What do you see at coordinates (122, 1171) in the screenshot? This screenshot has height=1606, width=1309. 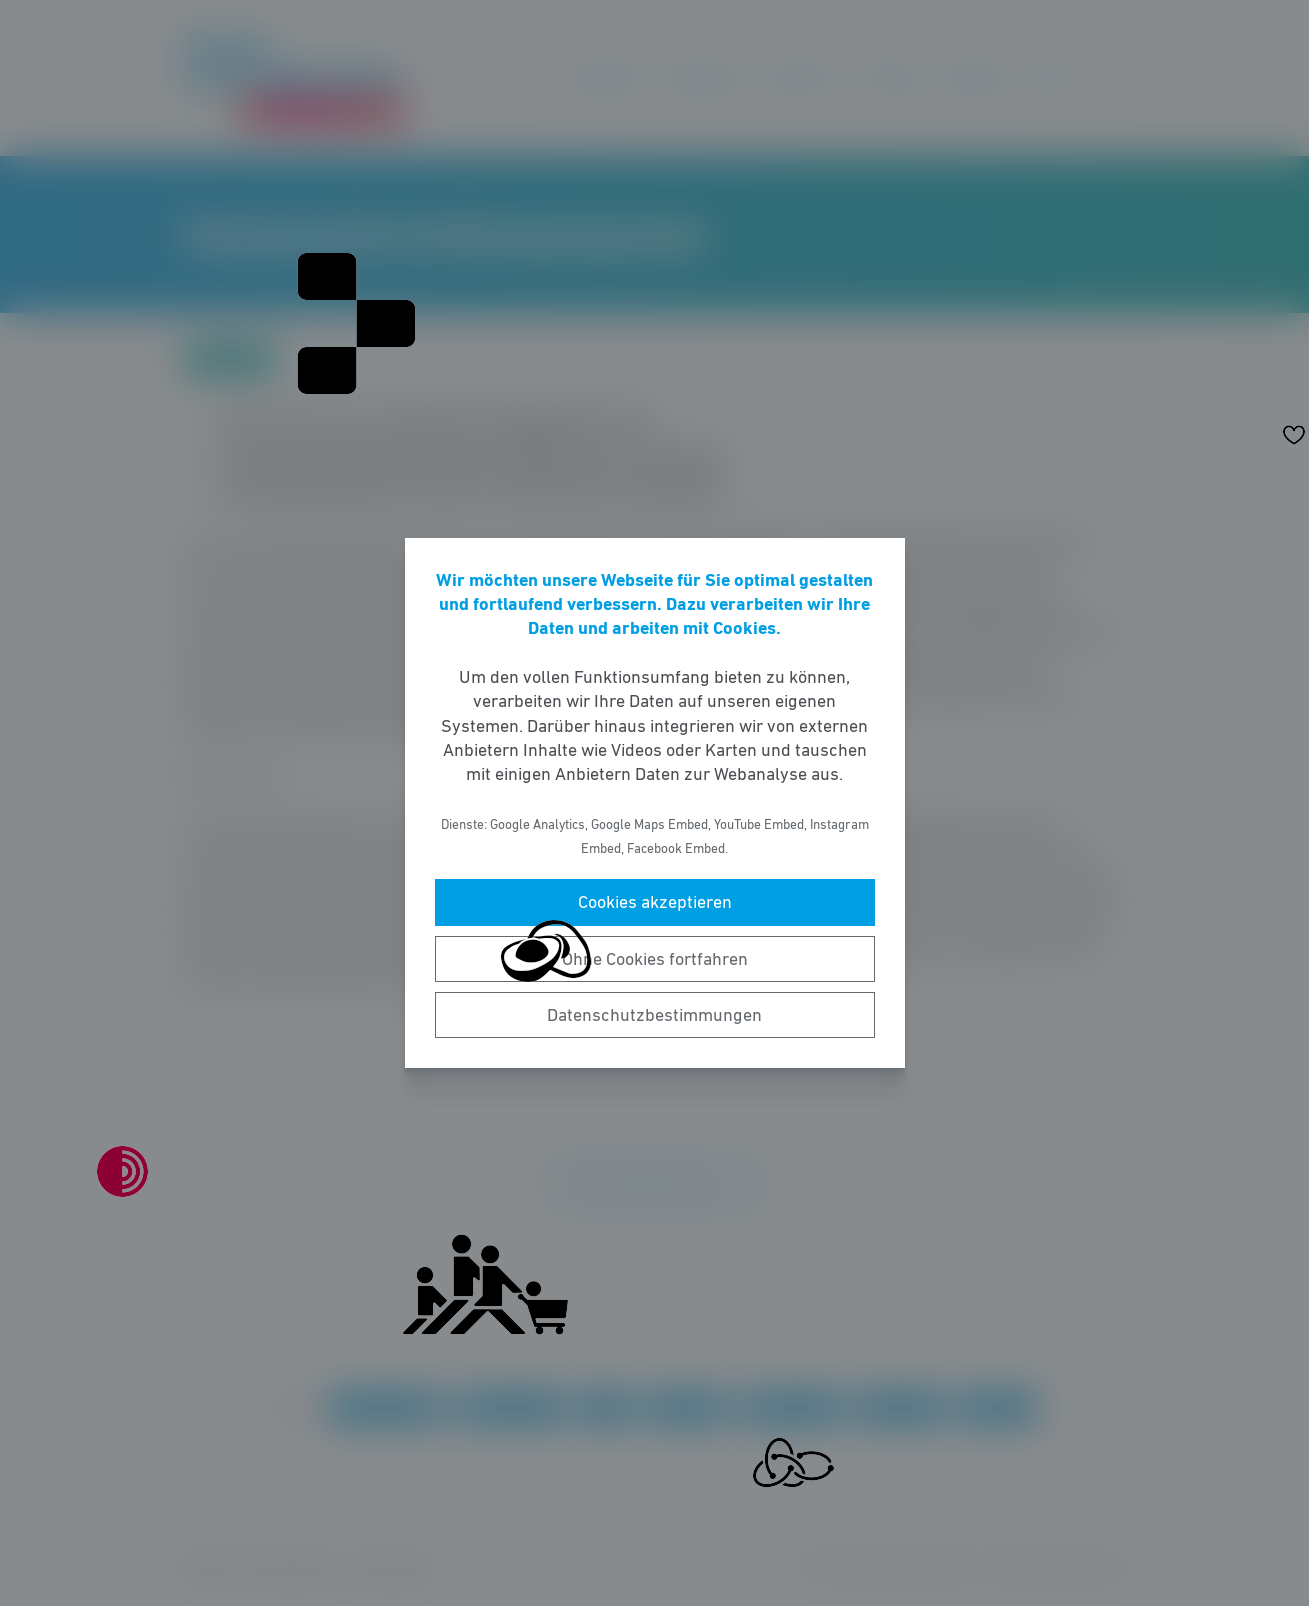 I see `open tor browser for anonymous web browsing` at bounding box center [122, 1171].